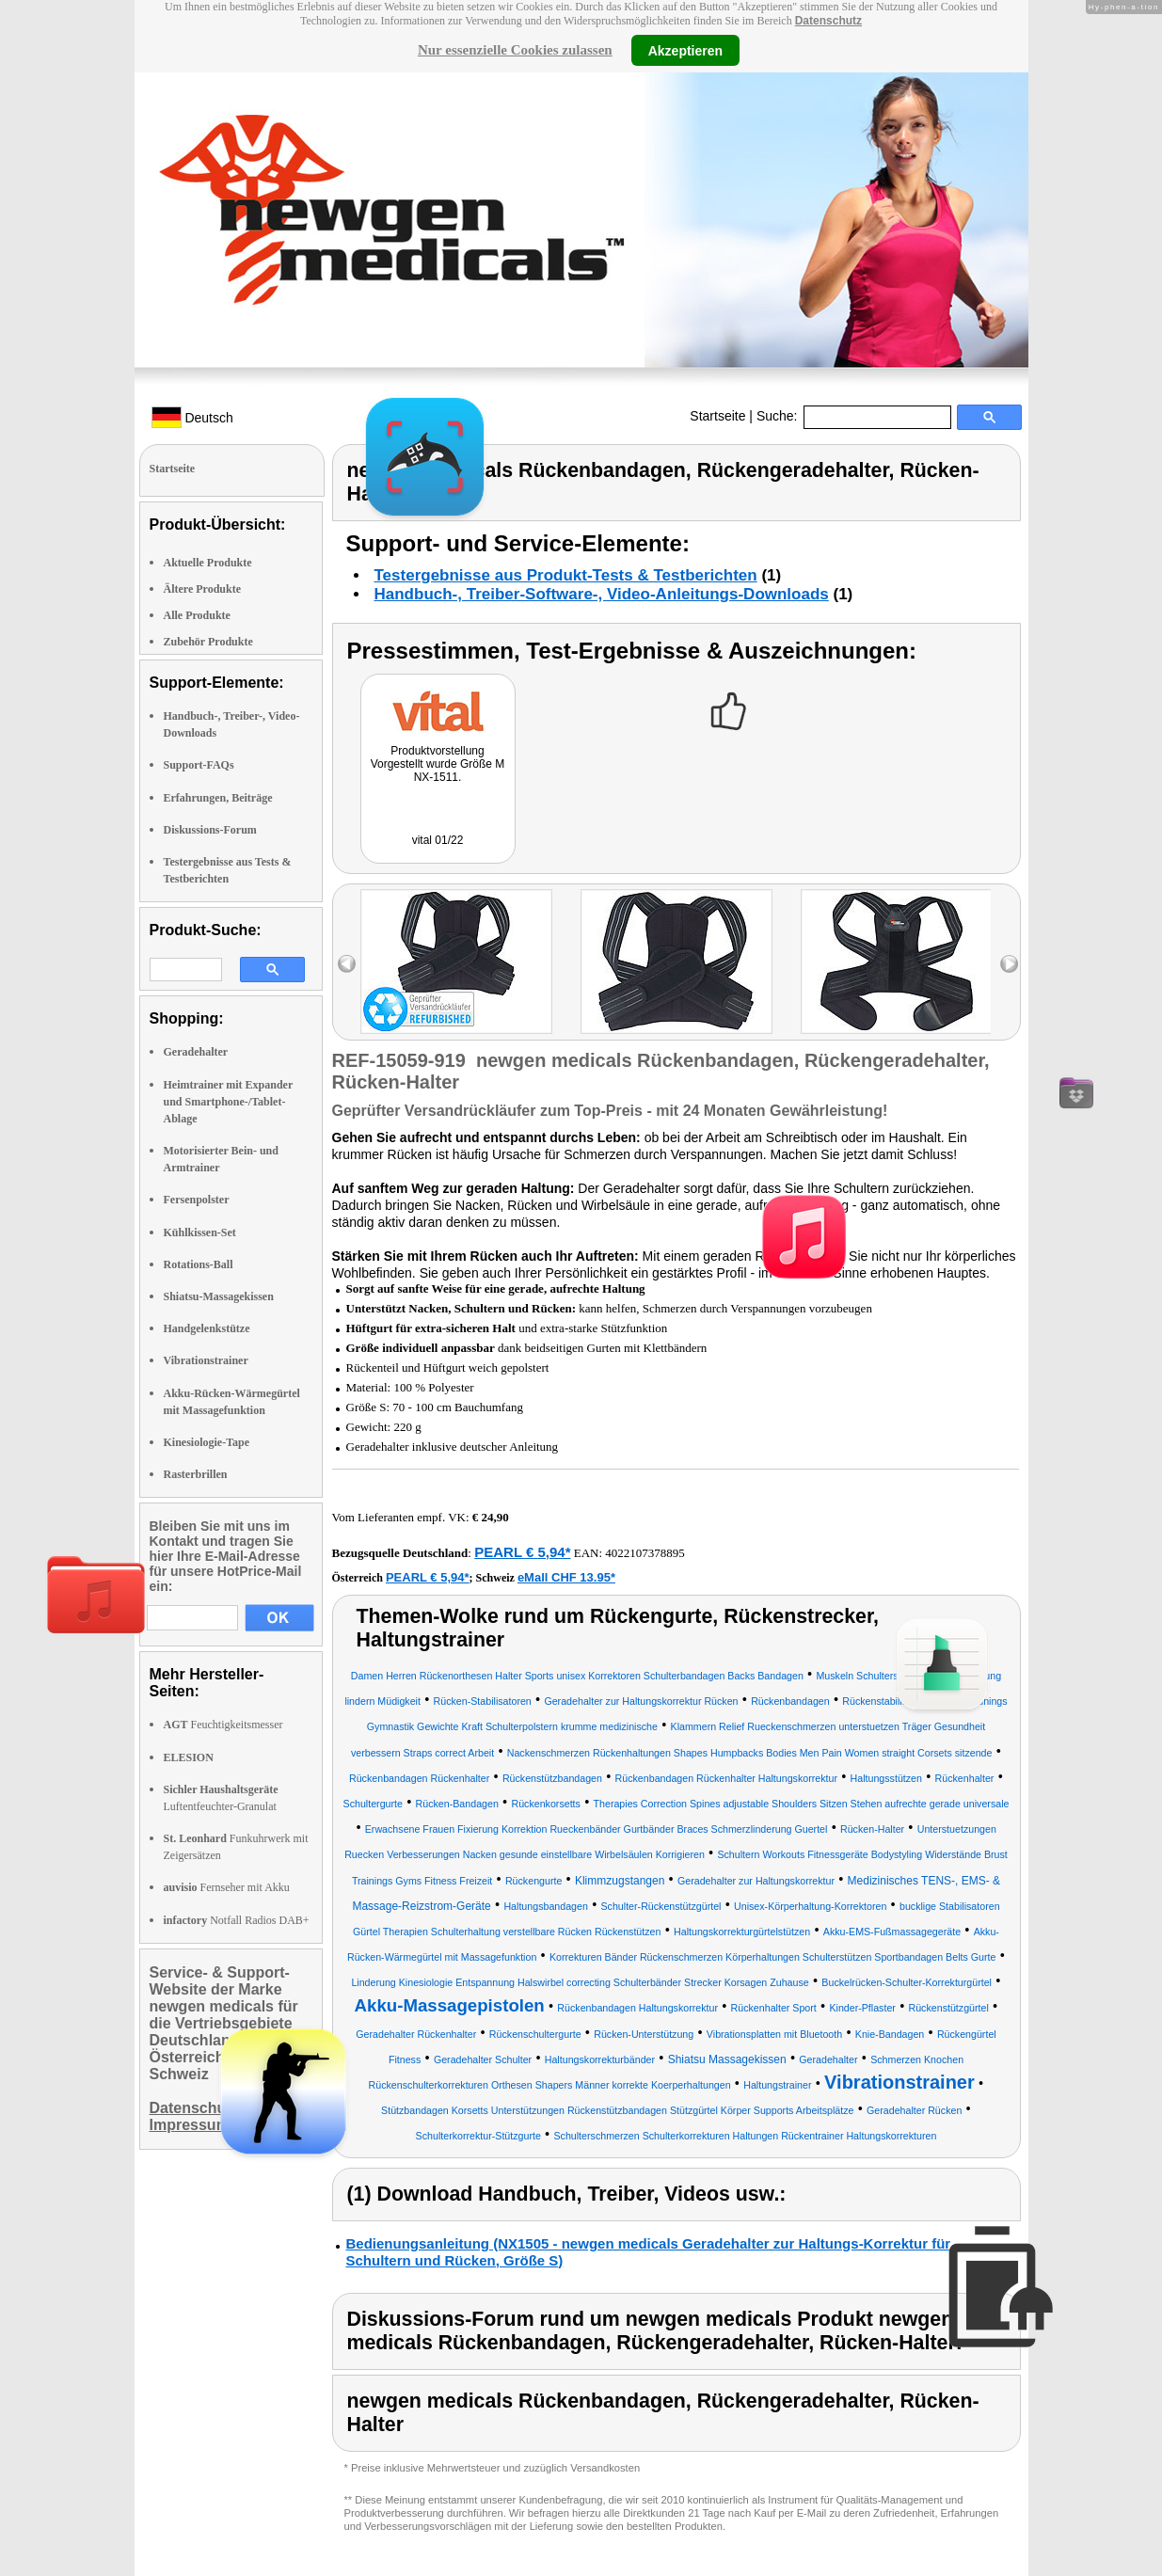 Image resolution: width=1162 pixels, height=2576 pixels. I want to click on open your Dropbox folder, so click(1076, 1092).